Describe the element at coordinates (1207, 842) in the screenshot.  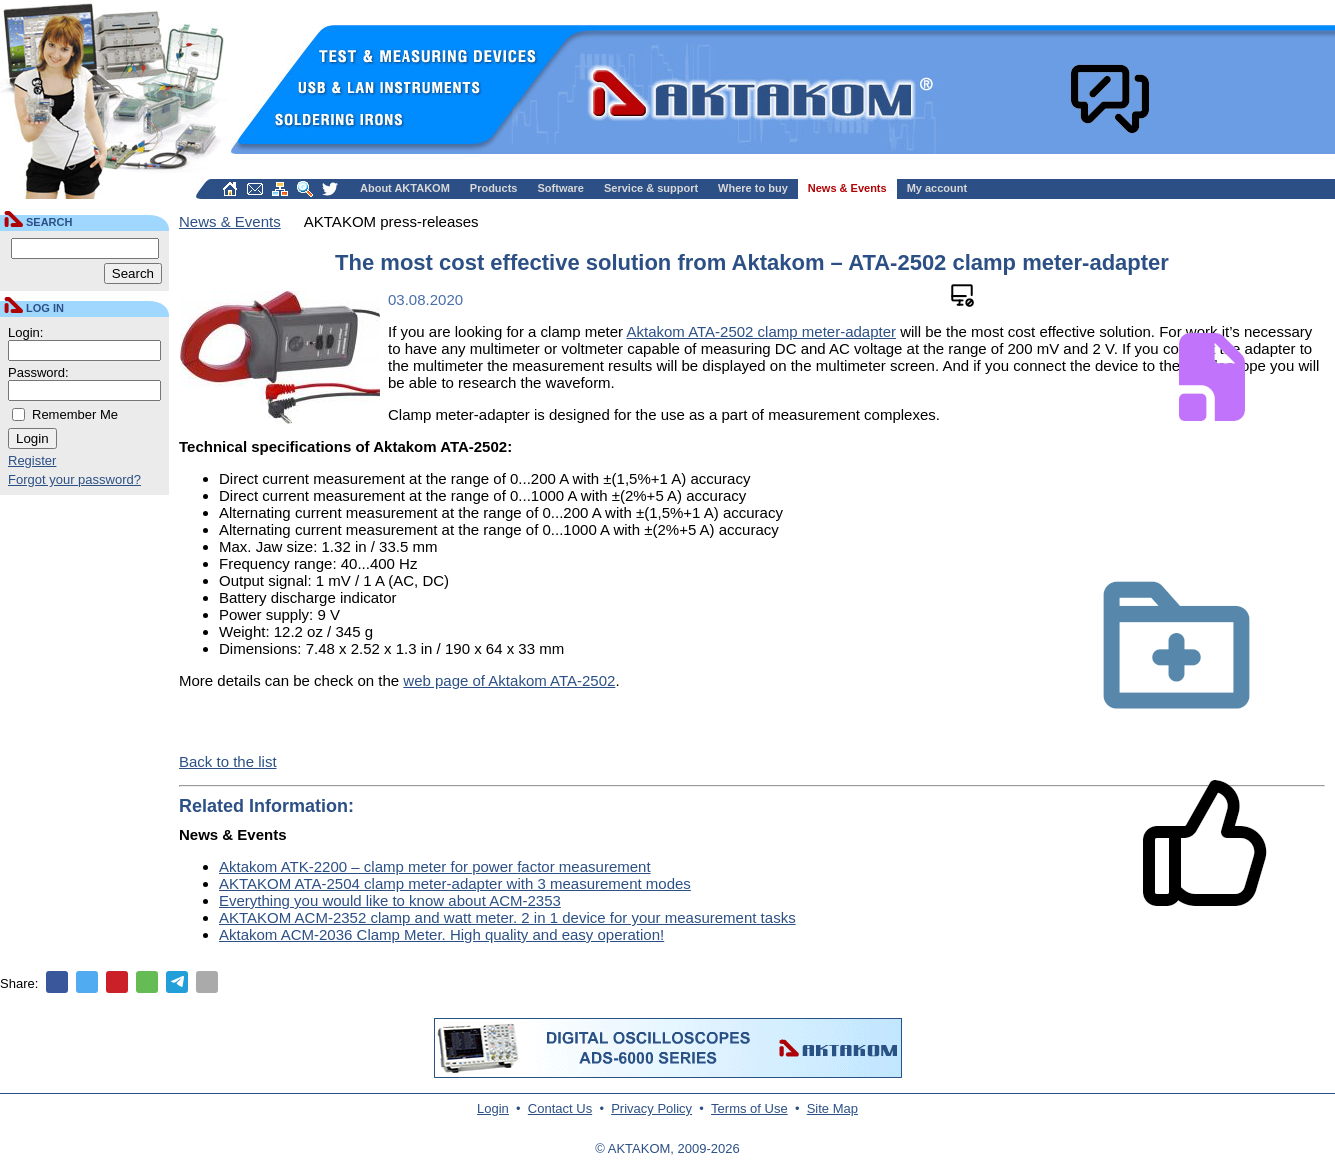
I see `like or upvote content` at that location.